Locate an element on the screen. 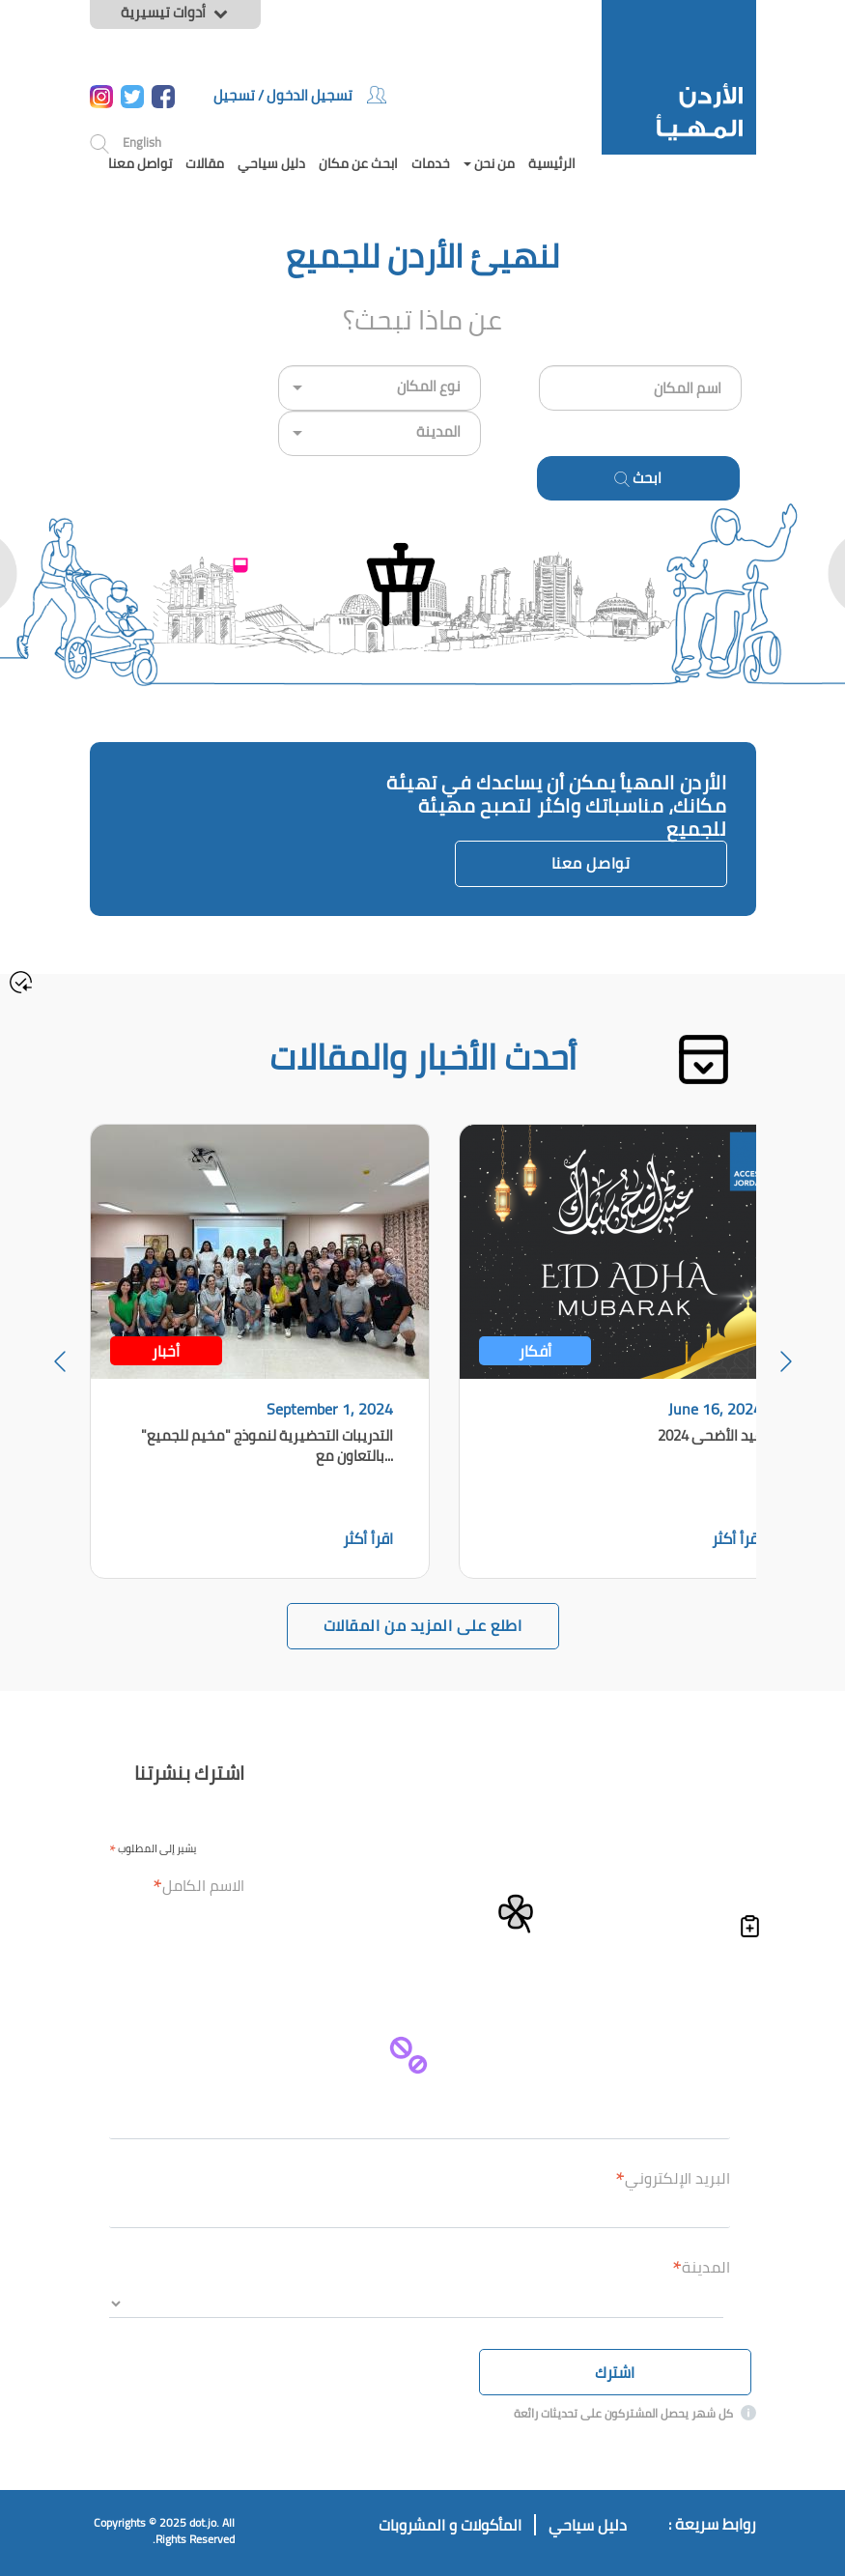 The height and width of the screenshot is (2576, 845). access bar or drinks menu is located at coordinates (240, 565).